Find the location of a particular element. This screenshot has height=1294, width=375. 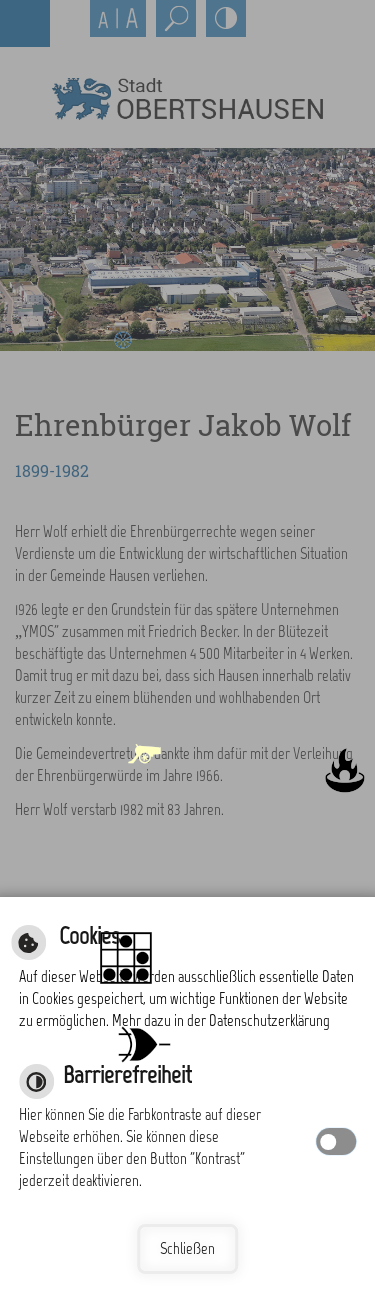

conway's game of life glider pattern is located at coordinates (126, 958).